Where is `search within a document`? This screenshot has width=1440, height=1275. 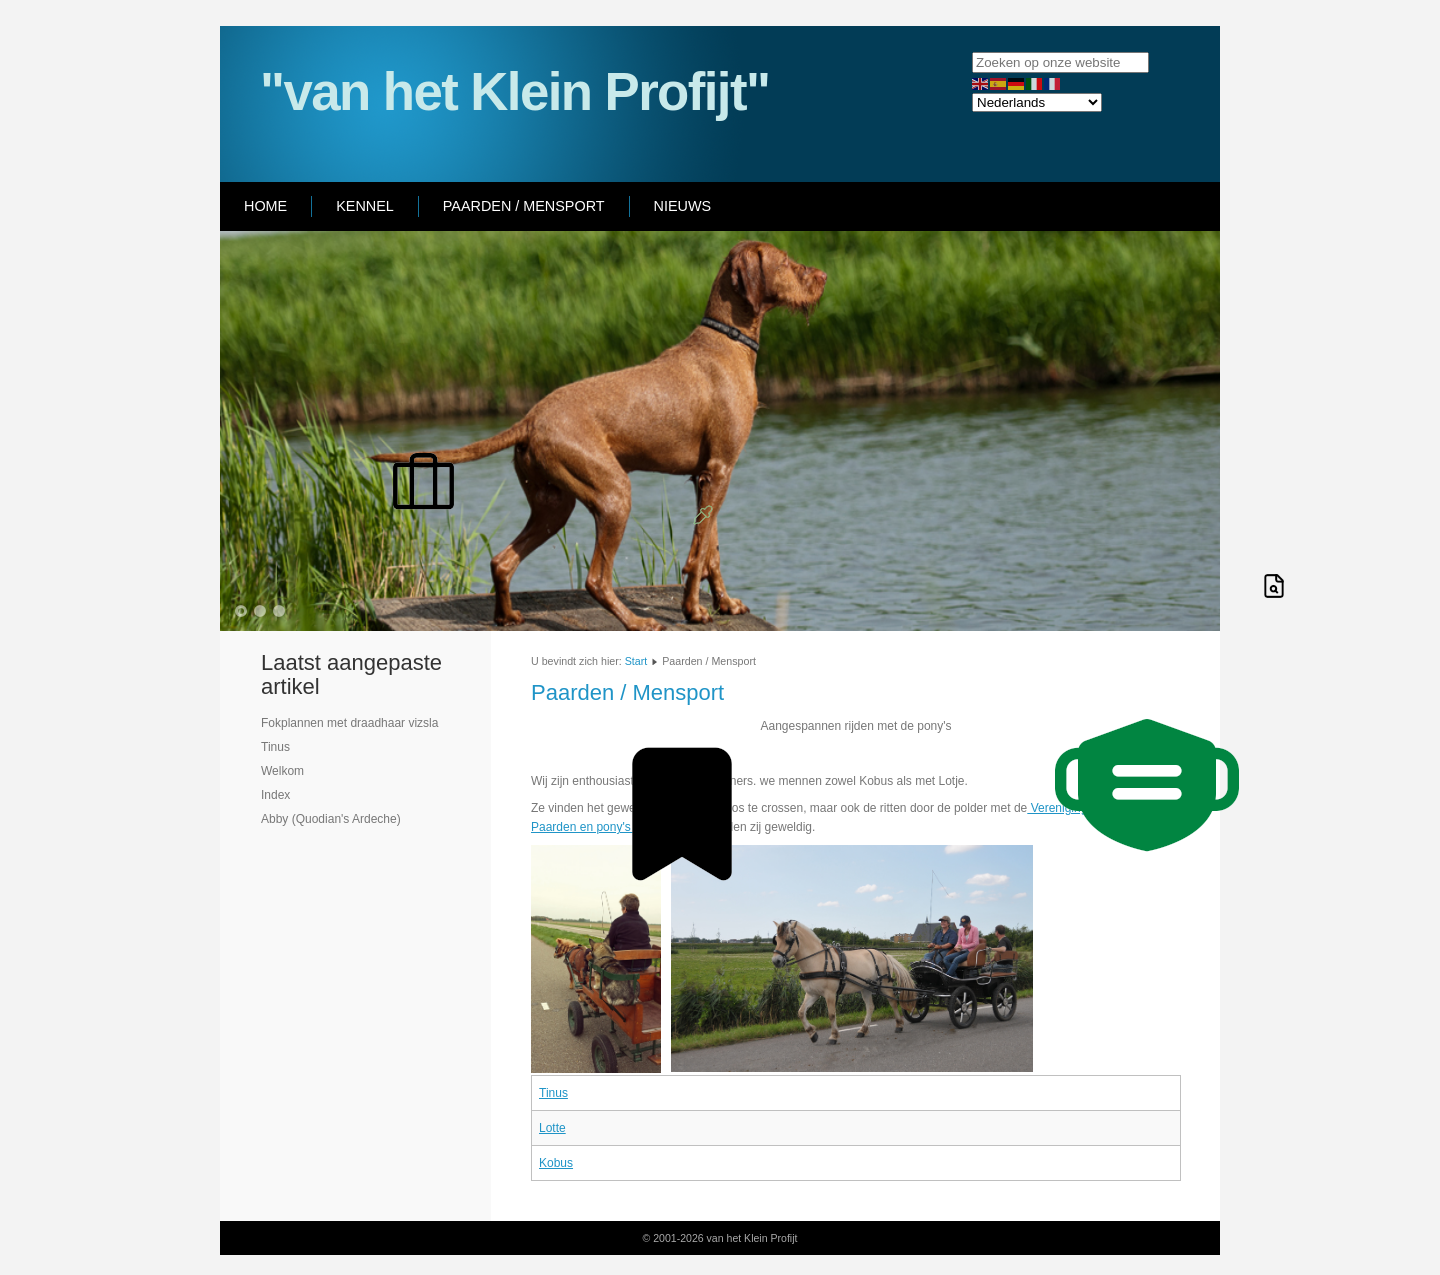
search within a document is located at coordinates (1274, 586).